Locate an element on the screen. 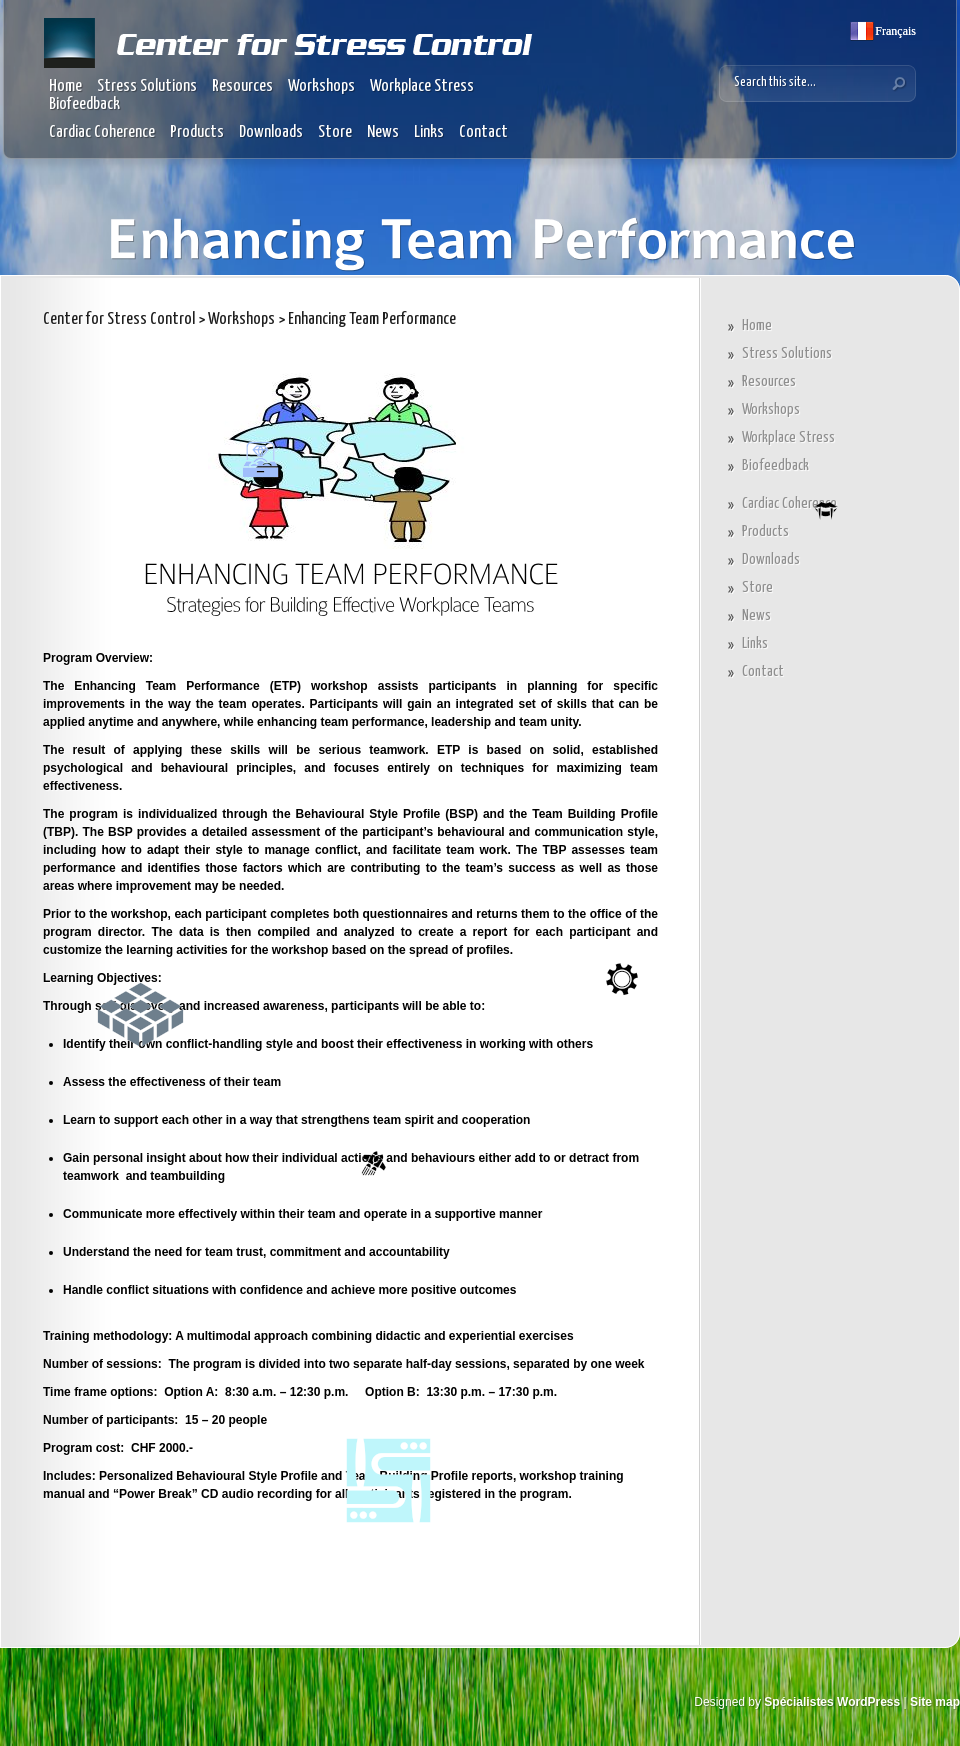  select or place a platform tile is located at coordinates (140, 1014).